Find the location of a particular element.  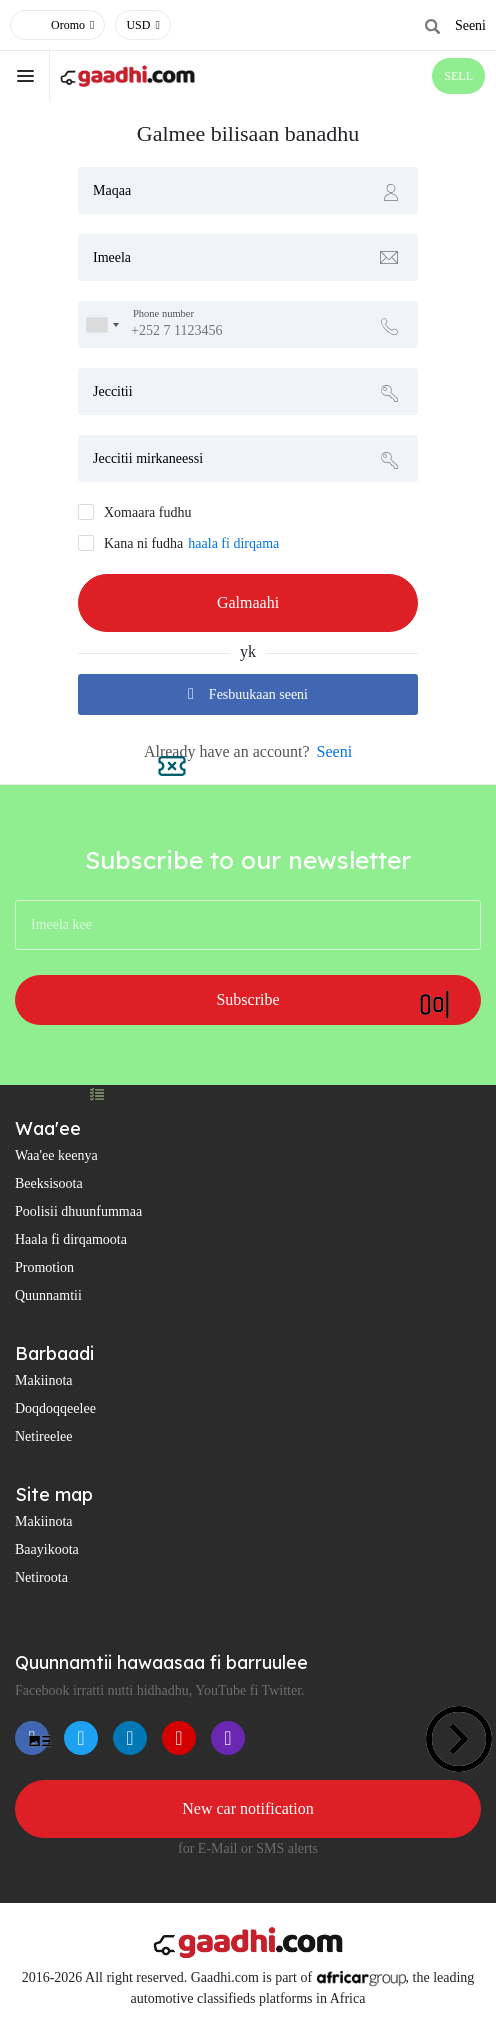

view article or media with thumbnail preview is located at coordinates (40, 1741).